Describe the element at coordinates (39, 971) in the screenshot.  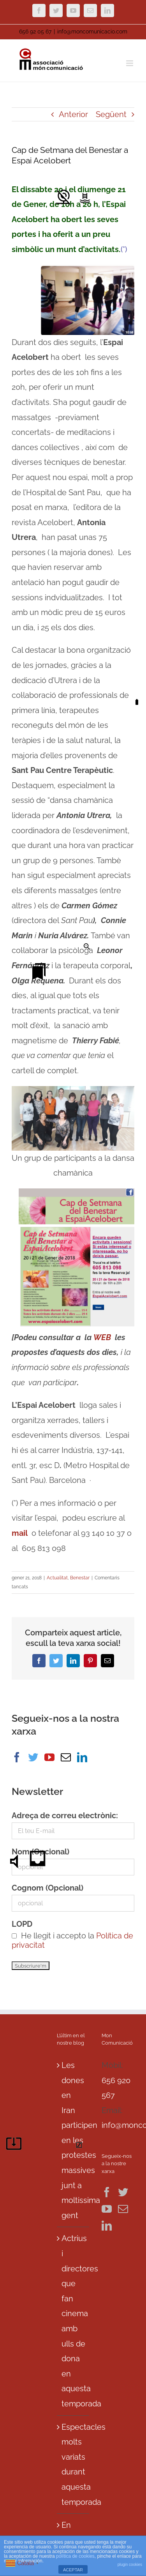
I see `view your saved bookmarks` at that location.